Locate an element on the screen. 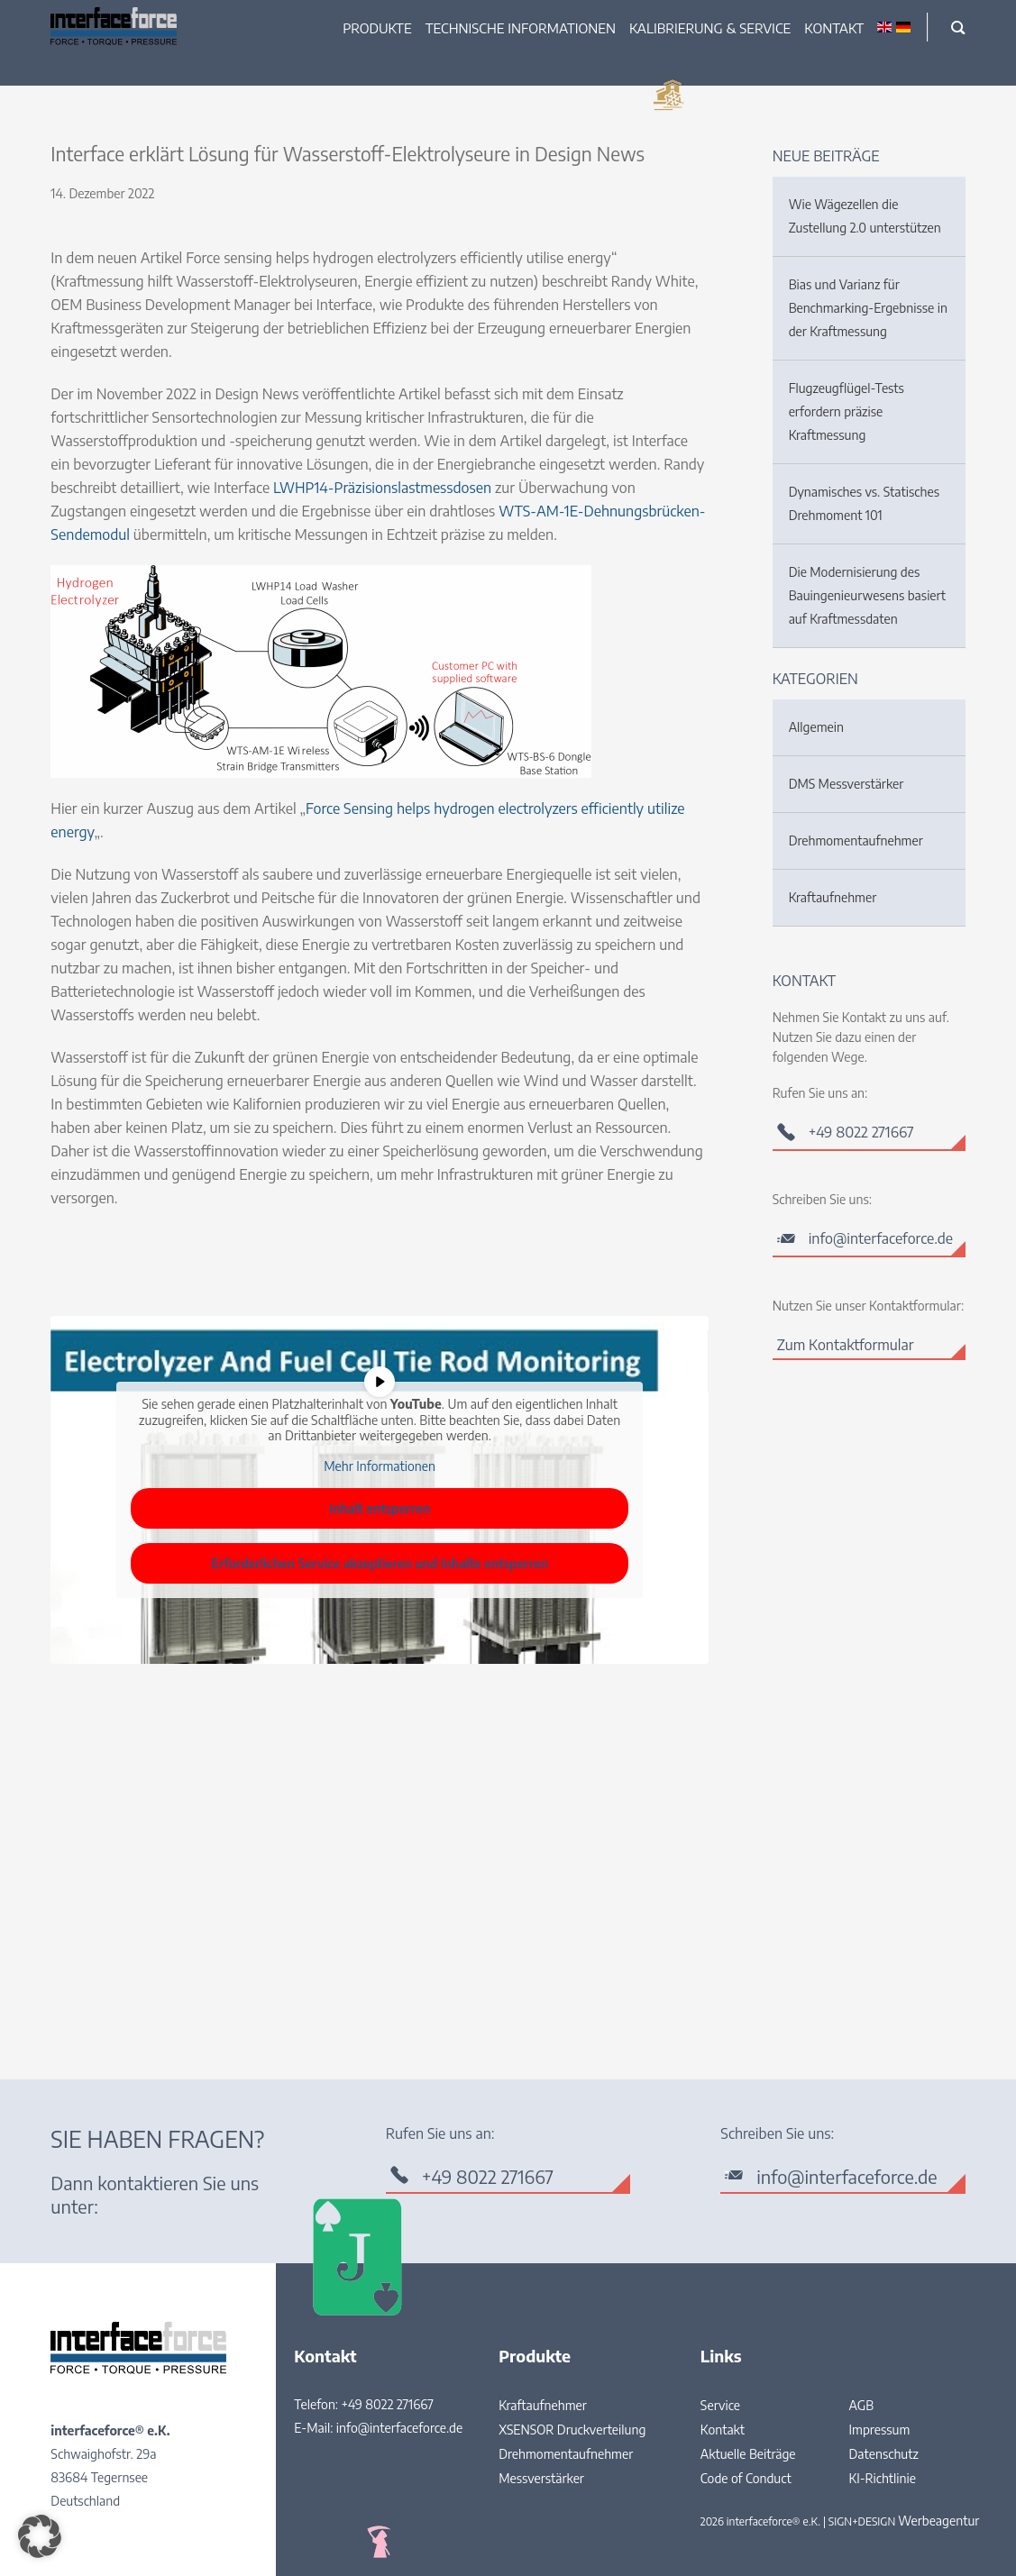 The image size is (1016, 2576). indicates death or game over state is located at coordinates (380, 2542).